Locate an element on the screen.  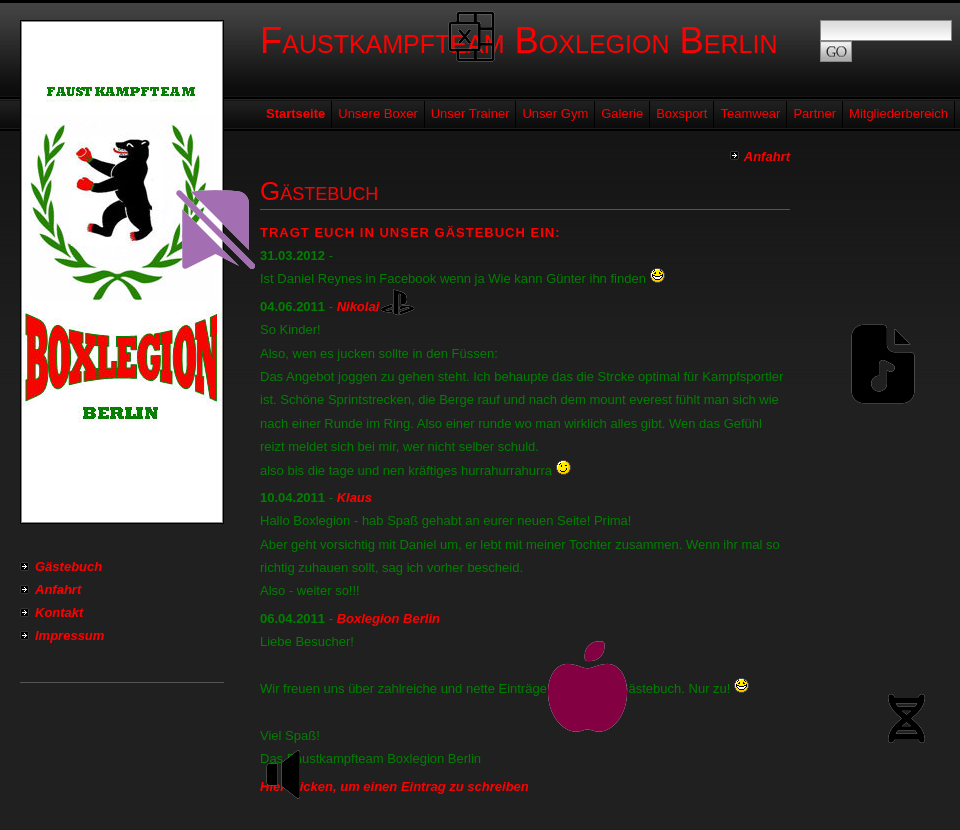
access genetics or DNA-related features is located at coordinates (906, 718).